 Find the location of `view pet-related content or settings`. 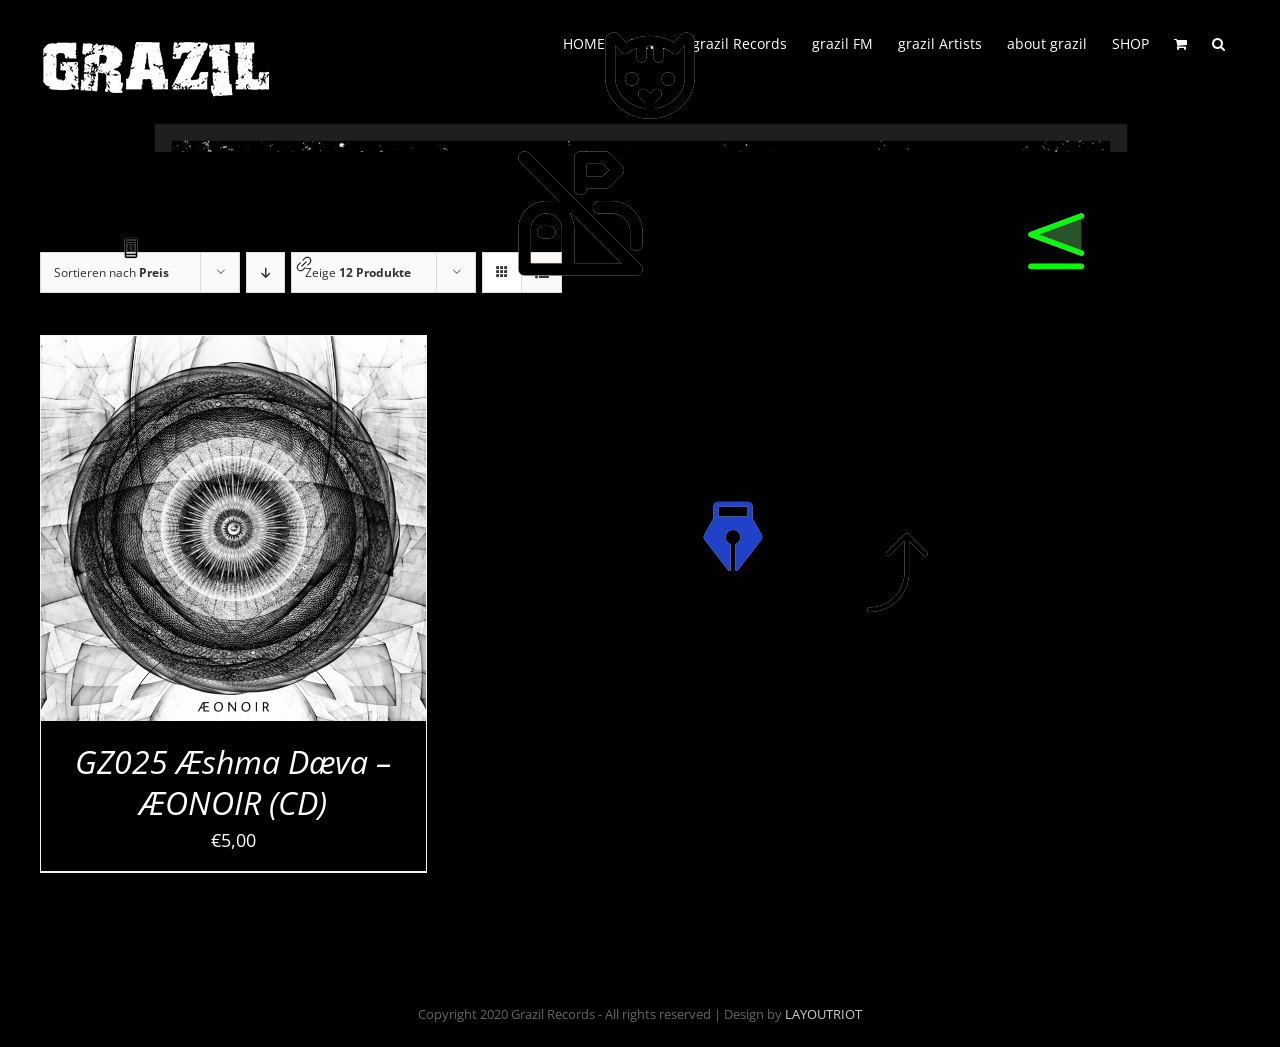

view pet-related content or settings is located at coordinates (650, 74).